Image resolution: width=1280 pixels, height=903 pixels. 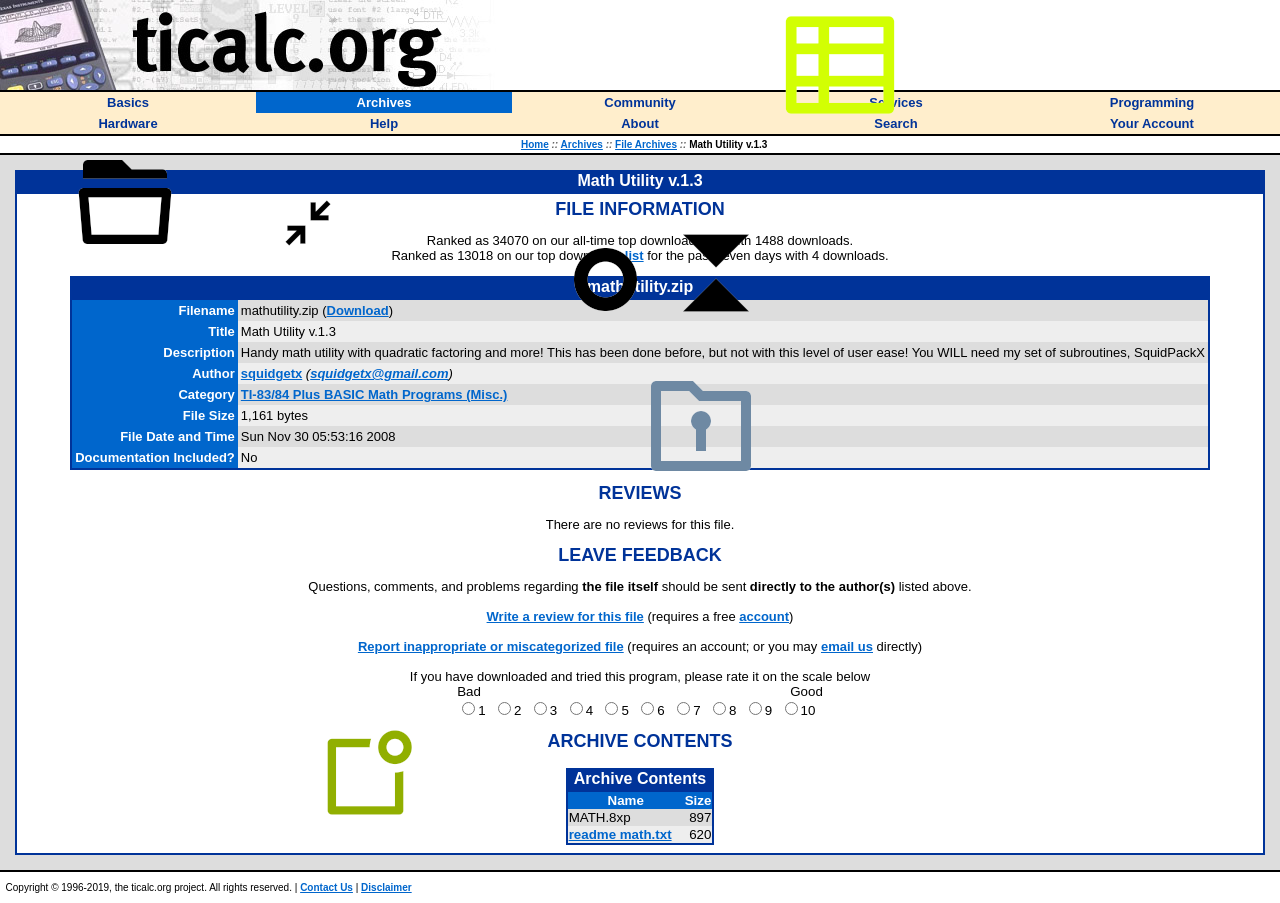 I want to click on access a password-protected folder, so click(x=701, y=426).